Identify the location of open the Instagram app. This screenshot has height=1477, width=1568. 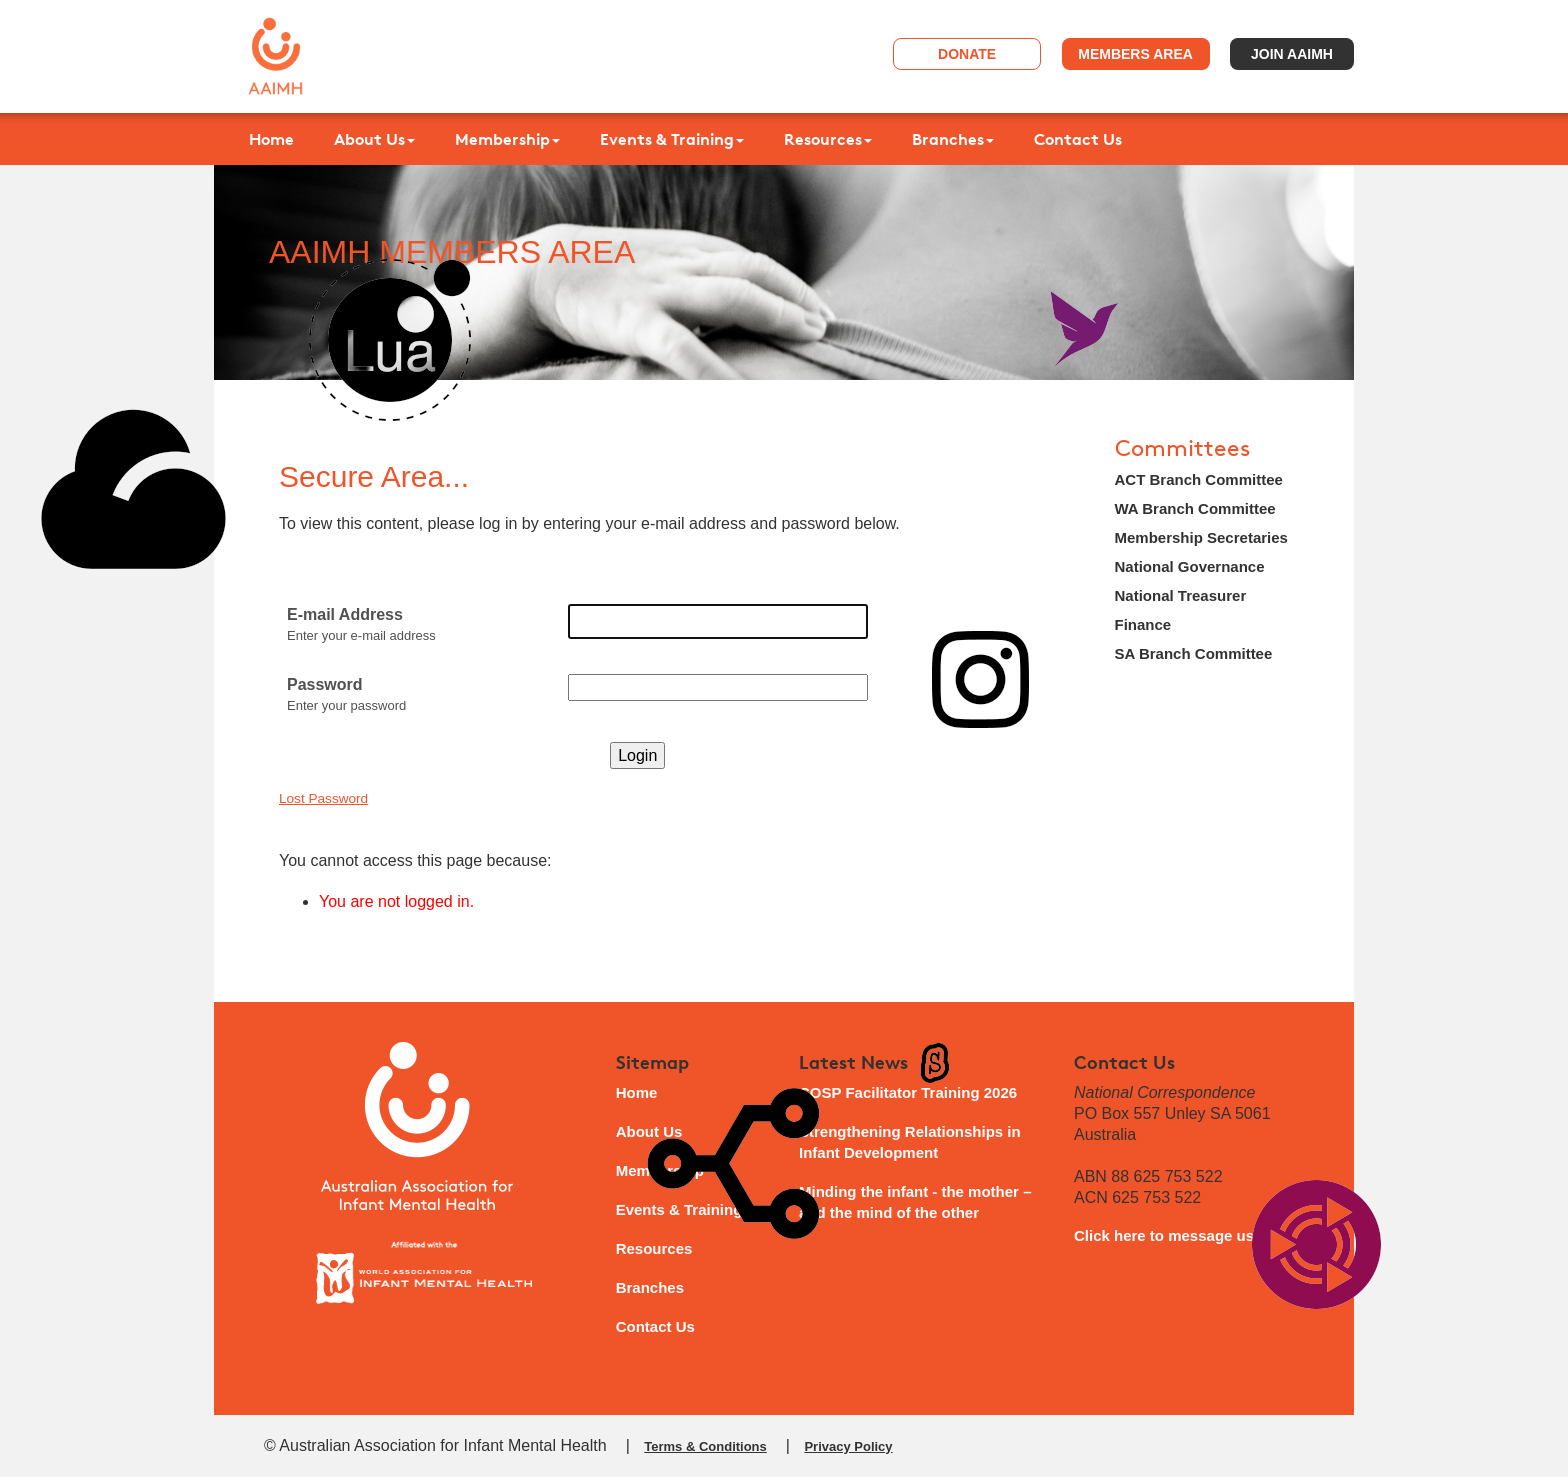
(980, 679).